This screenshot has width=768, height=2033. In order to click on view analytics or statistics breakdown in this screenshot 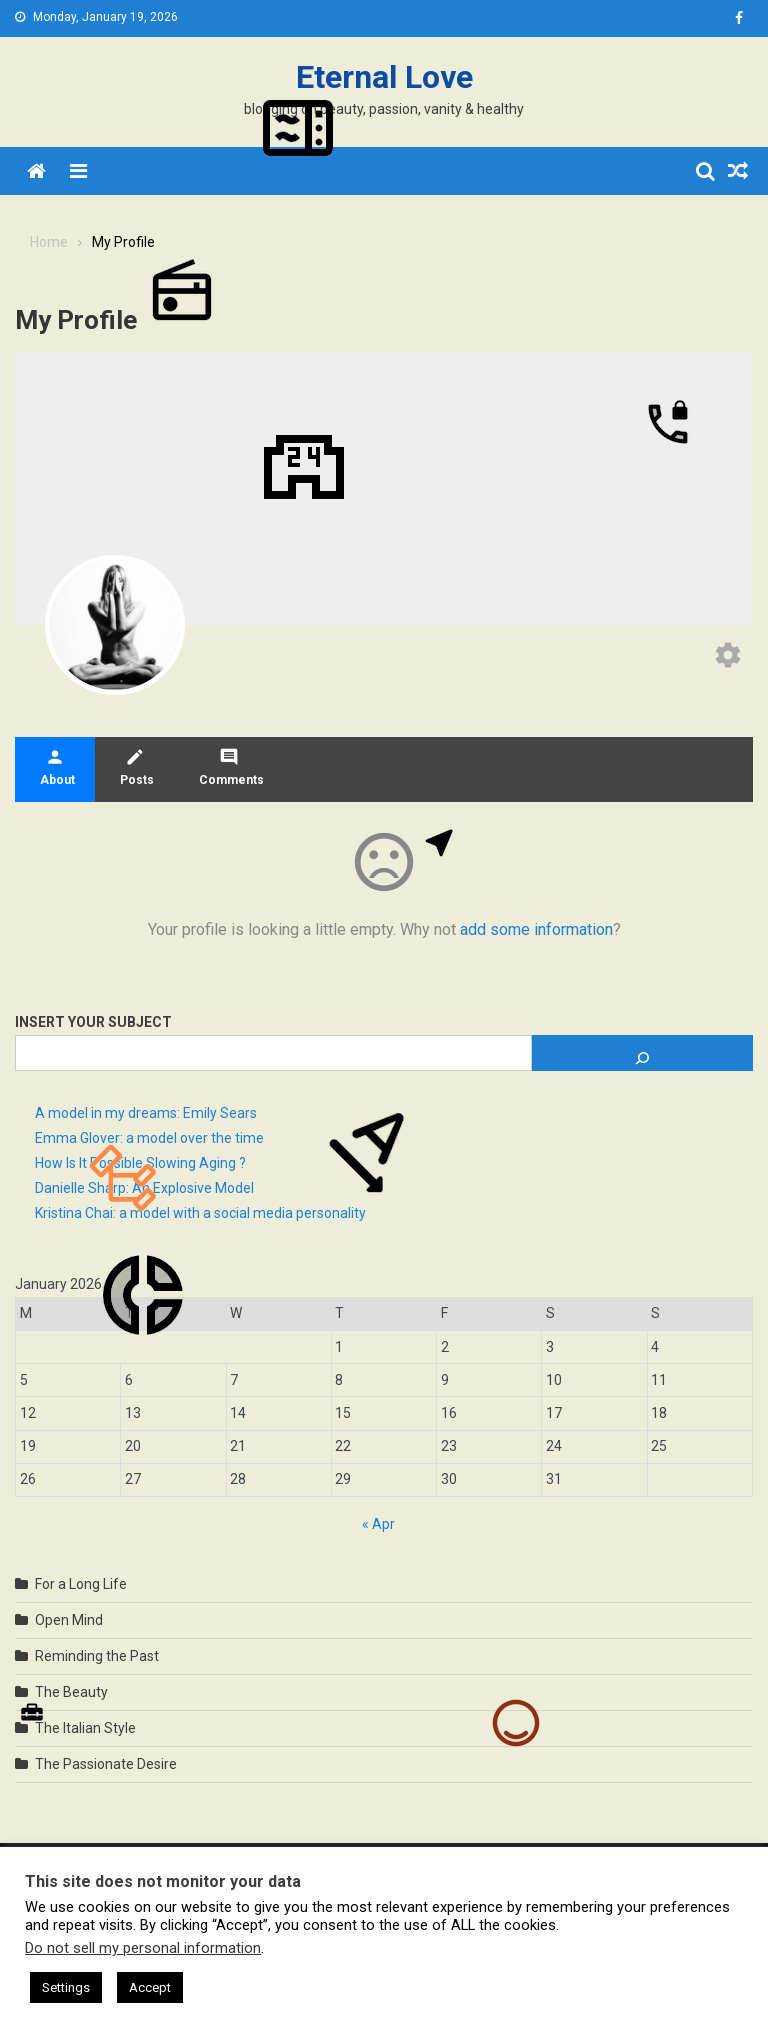, I will do `click(143, 1295)`.